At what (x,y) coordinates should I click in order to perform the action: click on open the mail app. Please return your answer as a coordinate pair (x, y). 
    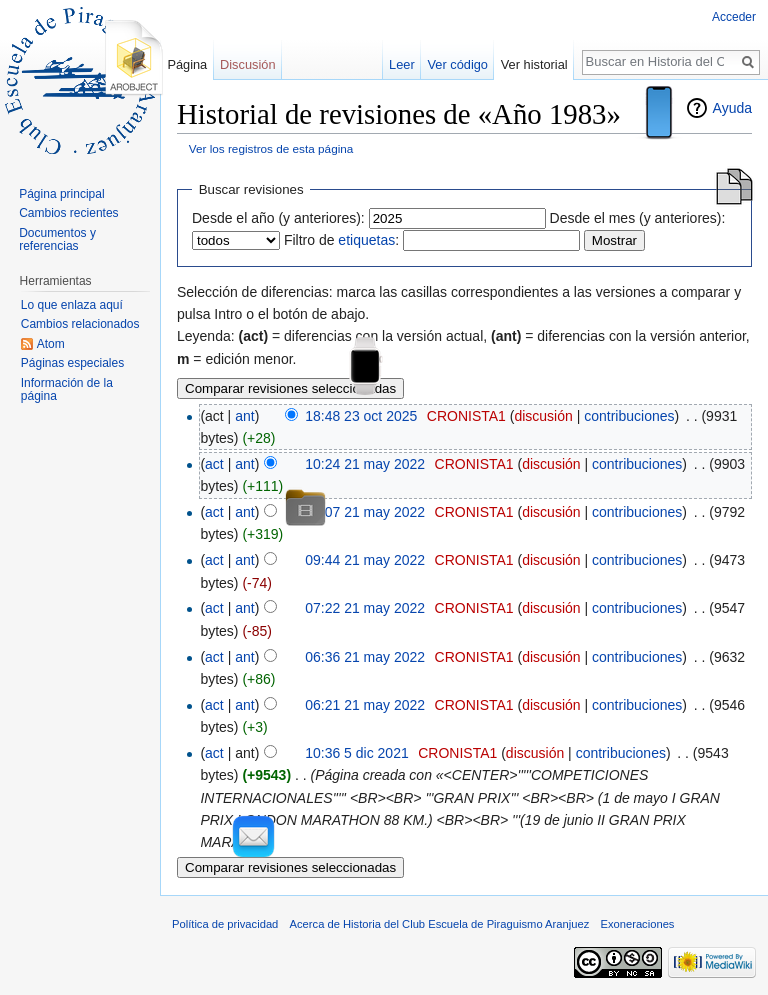
    Looking at the image, I should click on (253, 836).